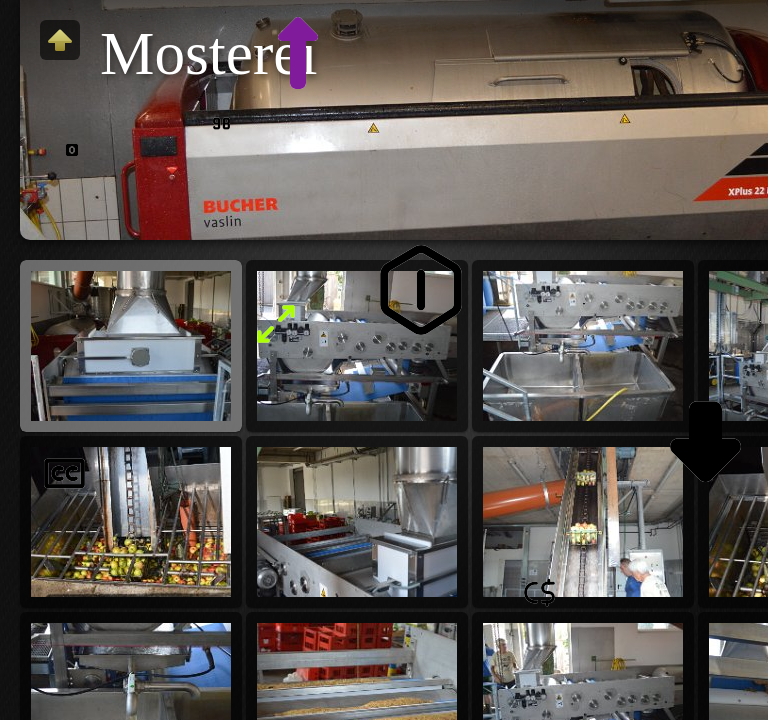  Describe the element at coordinates (72, 150) in the screenshot. I see `indicates zero or no items` at that location.